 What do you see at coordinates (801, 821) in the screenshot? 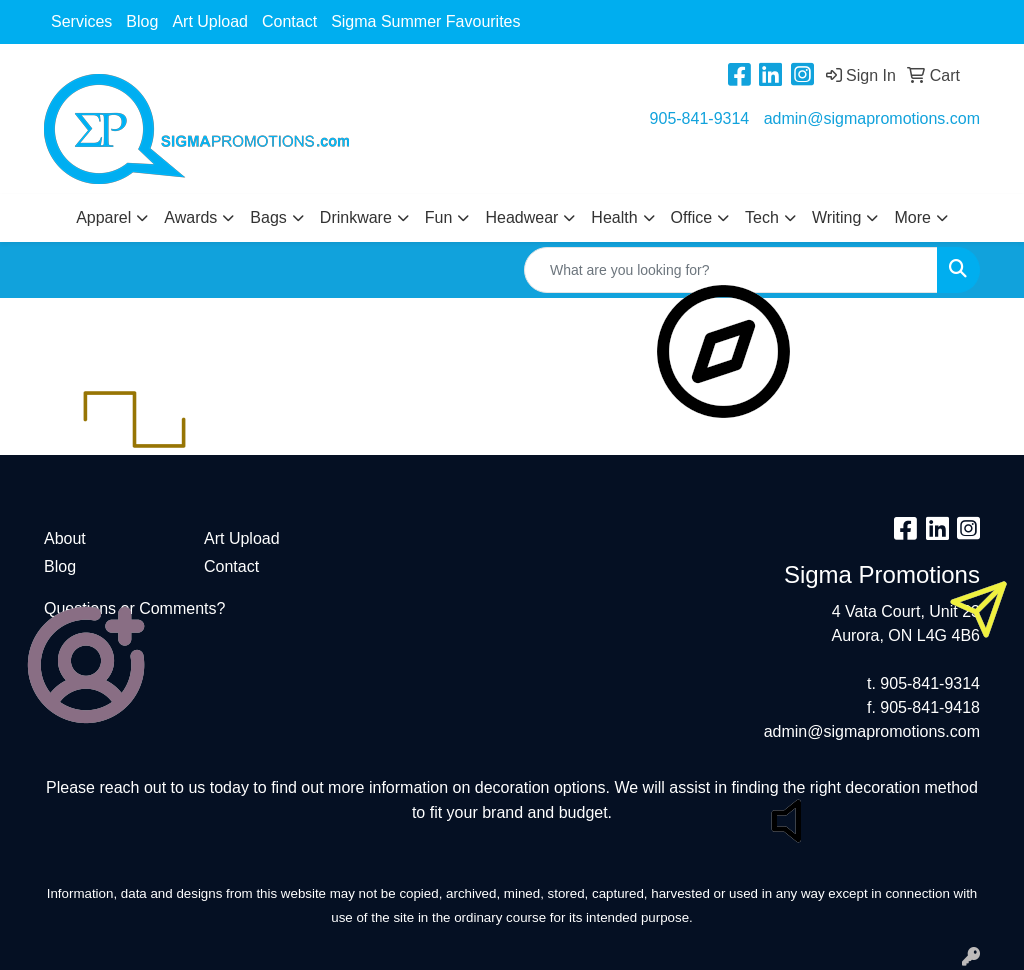
I see `adjust volume settings` at bounding box center [801, 821].